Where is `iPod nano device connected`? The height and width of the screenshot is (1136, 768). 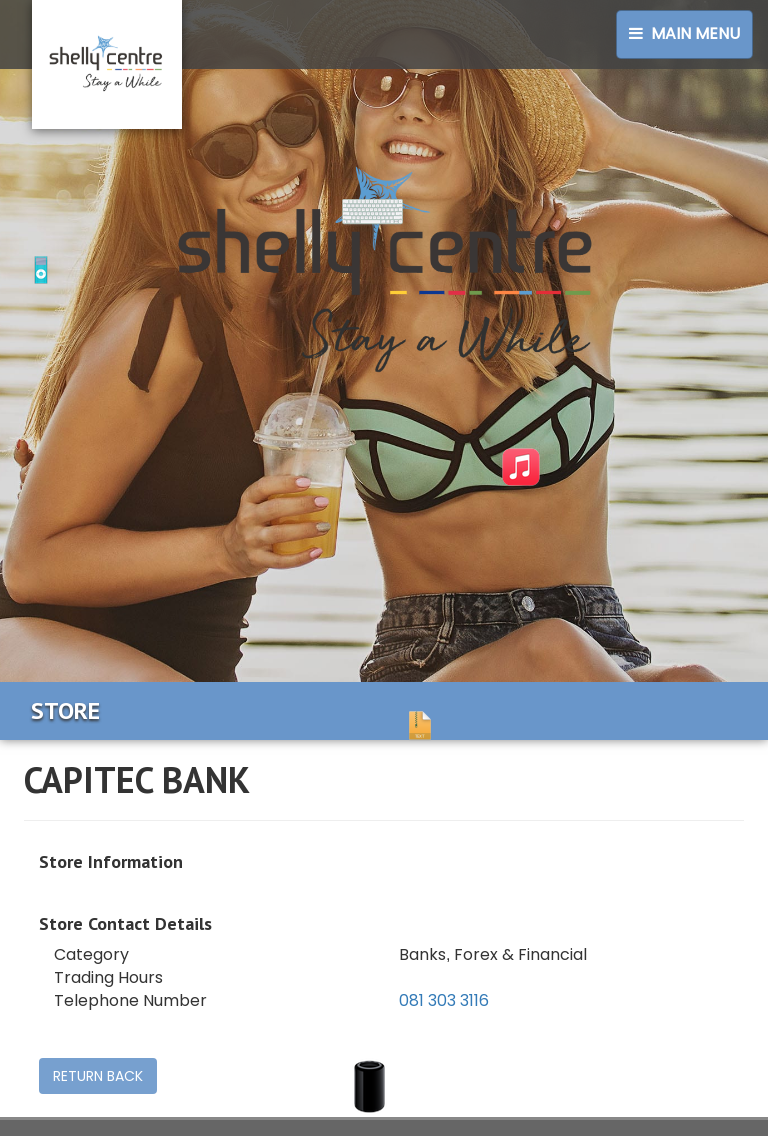 iPod nano device connected is located at coordinates (41, 270).